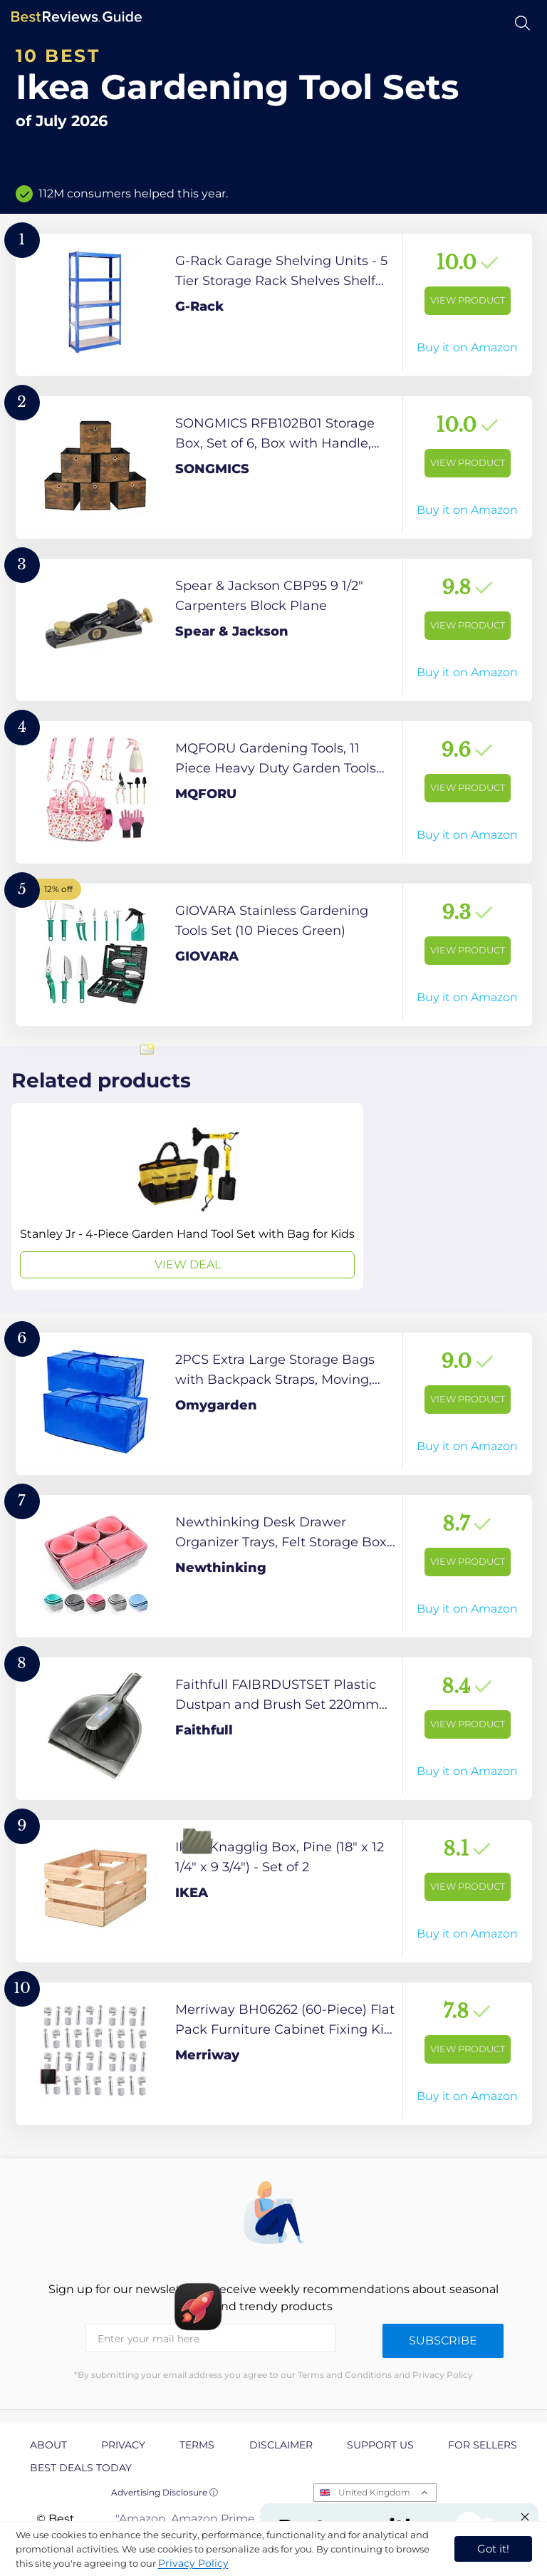 This screenshot has height=2576, width=547. I want to click on iPod nano device in pink, so click(48, 2076).